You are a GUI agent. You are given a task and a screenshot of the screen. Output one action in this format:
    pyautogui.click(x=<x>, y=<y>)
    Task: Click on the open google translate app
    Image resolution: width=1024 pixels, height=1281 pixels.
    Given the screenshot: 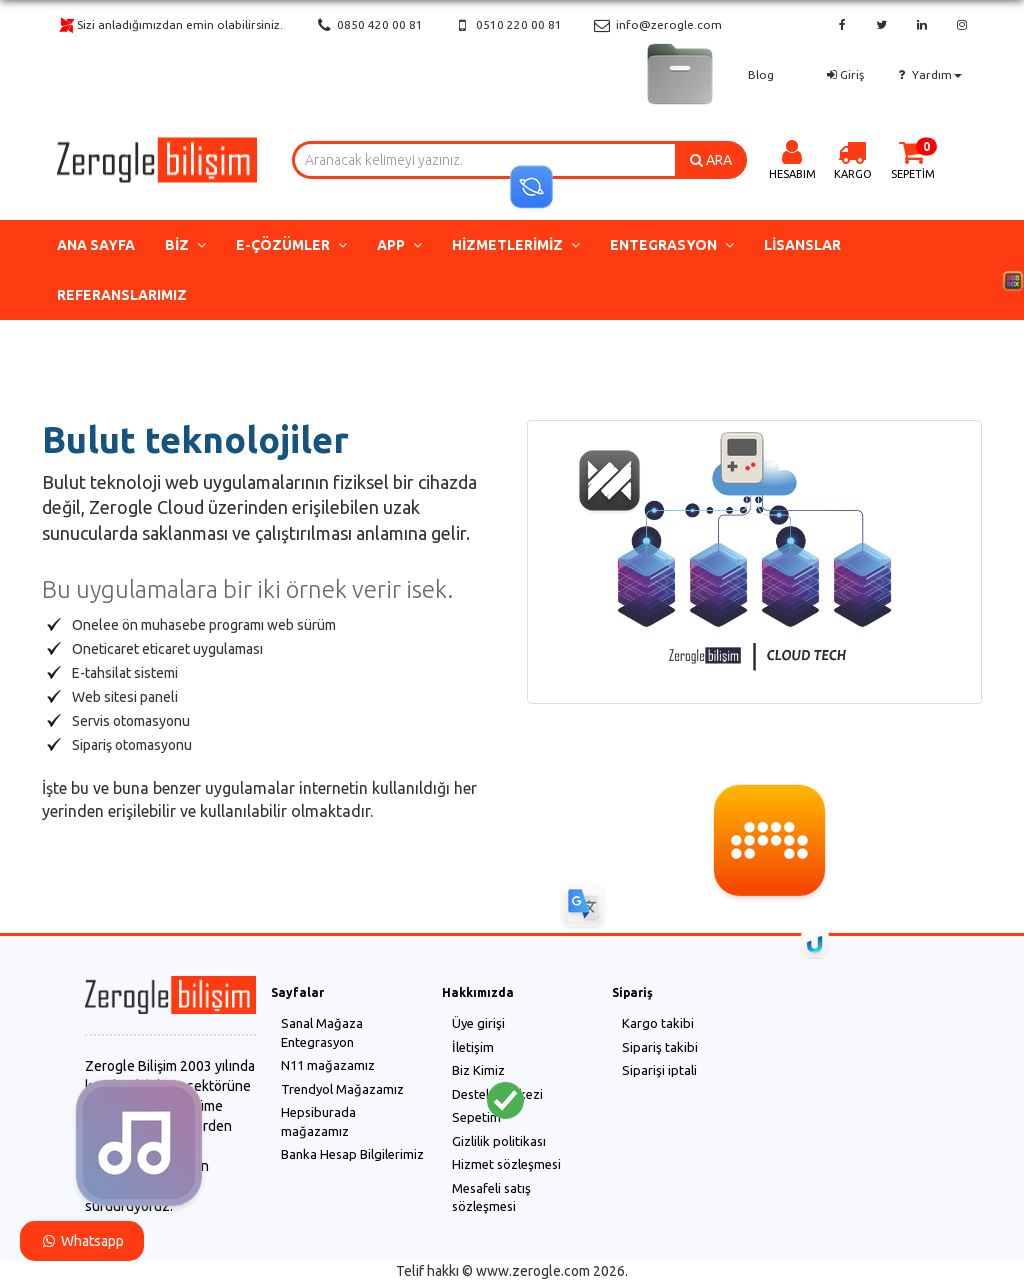 What is the action you would take?
    pyautogui.click(x=583, y=904)
    